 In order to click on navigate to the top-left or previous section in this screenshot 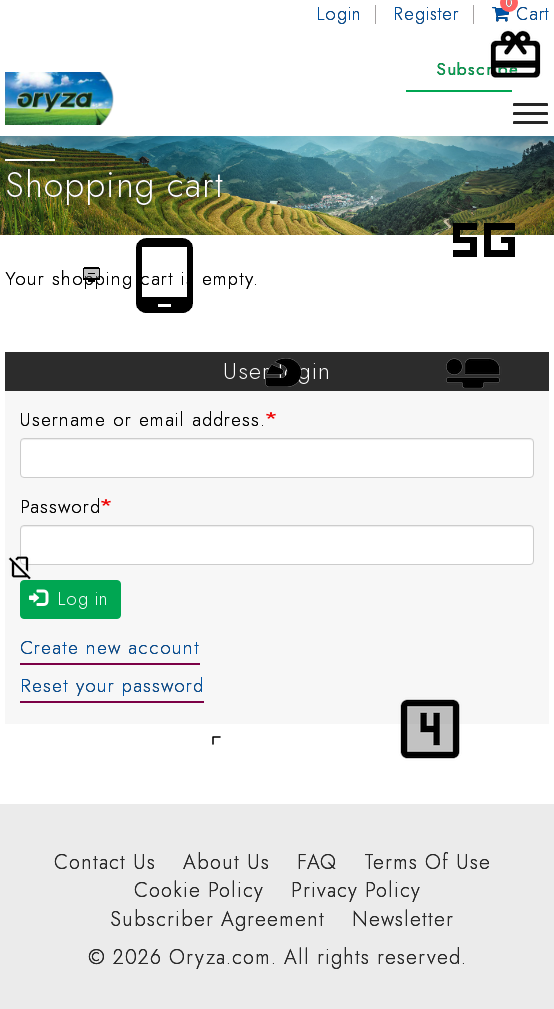, I will do `click(216, 740)`.